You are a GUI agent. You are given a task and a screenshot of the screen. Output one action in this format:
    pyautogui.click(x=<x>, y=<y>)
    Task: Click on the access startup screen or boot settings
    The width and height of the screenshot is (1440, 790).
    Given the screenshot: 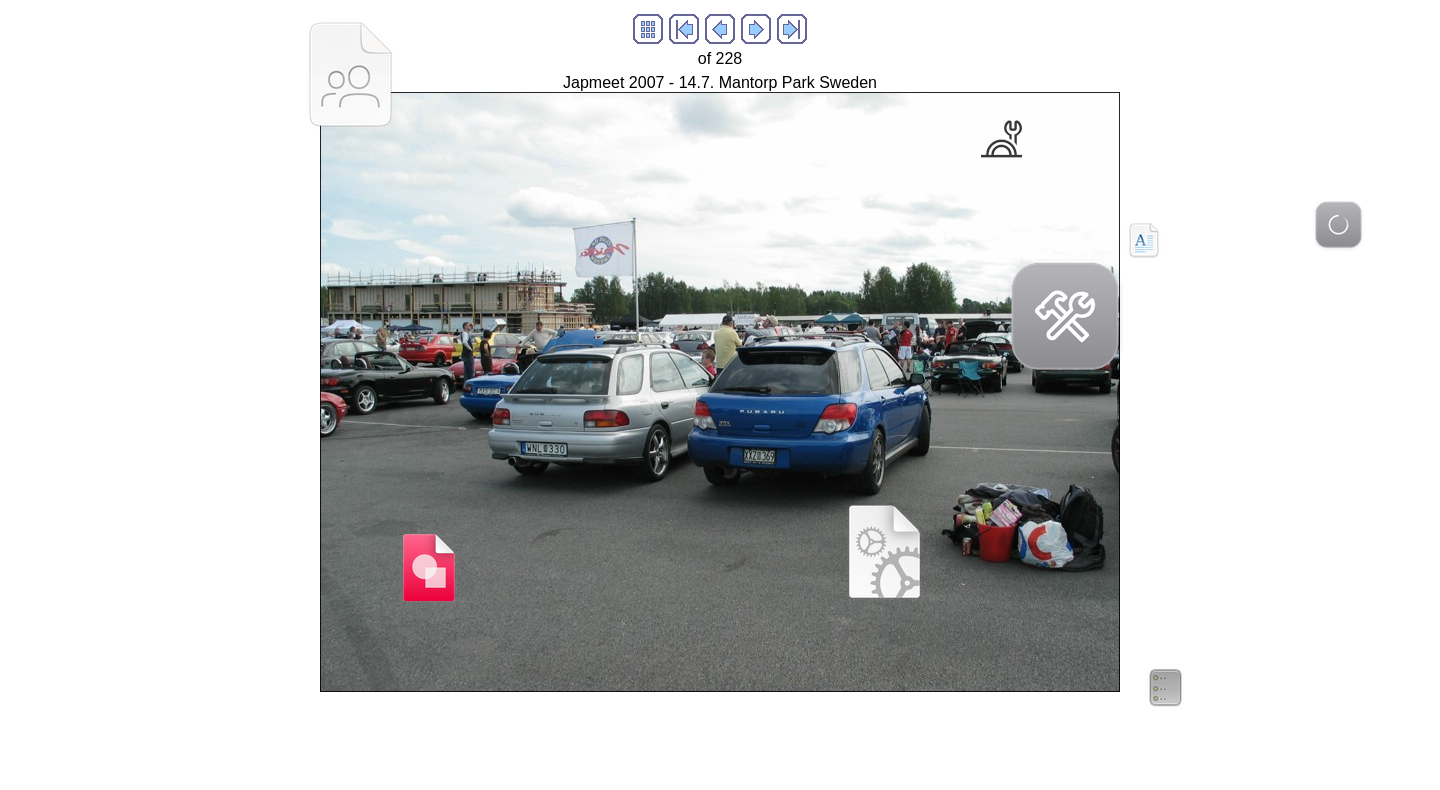 What is the action you would take?
    pyautogui.click(x=1338, y=225)
    